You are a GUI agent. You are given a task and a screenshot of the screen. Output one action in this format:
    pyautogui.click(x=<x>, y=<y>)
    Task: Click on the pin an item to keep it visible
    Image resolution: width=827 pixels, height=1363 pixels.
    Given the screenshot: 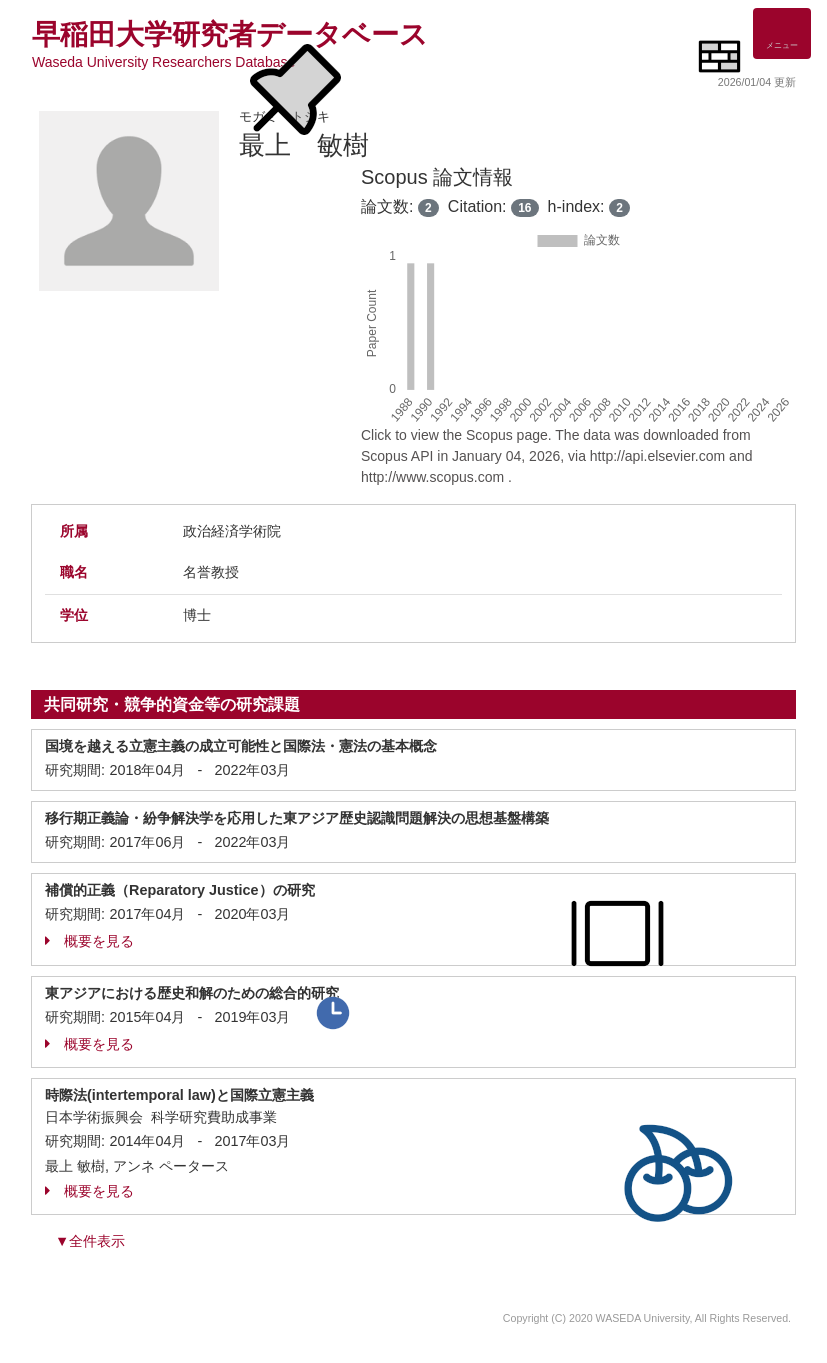 What is the action you would take?
    pyautogui.click(x=292, y=93)
    